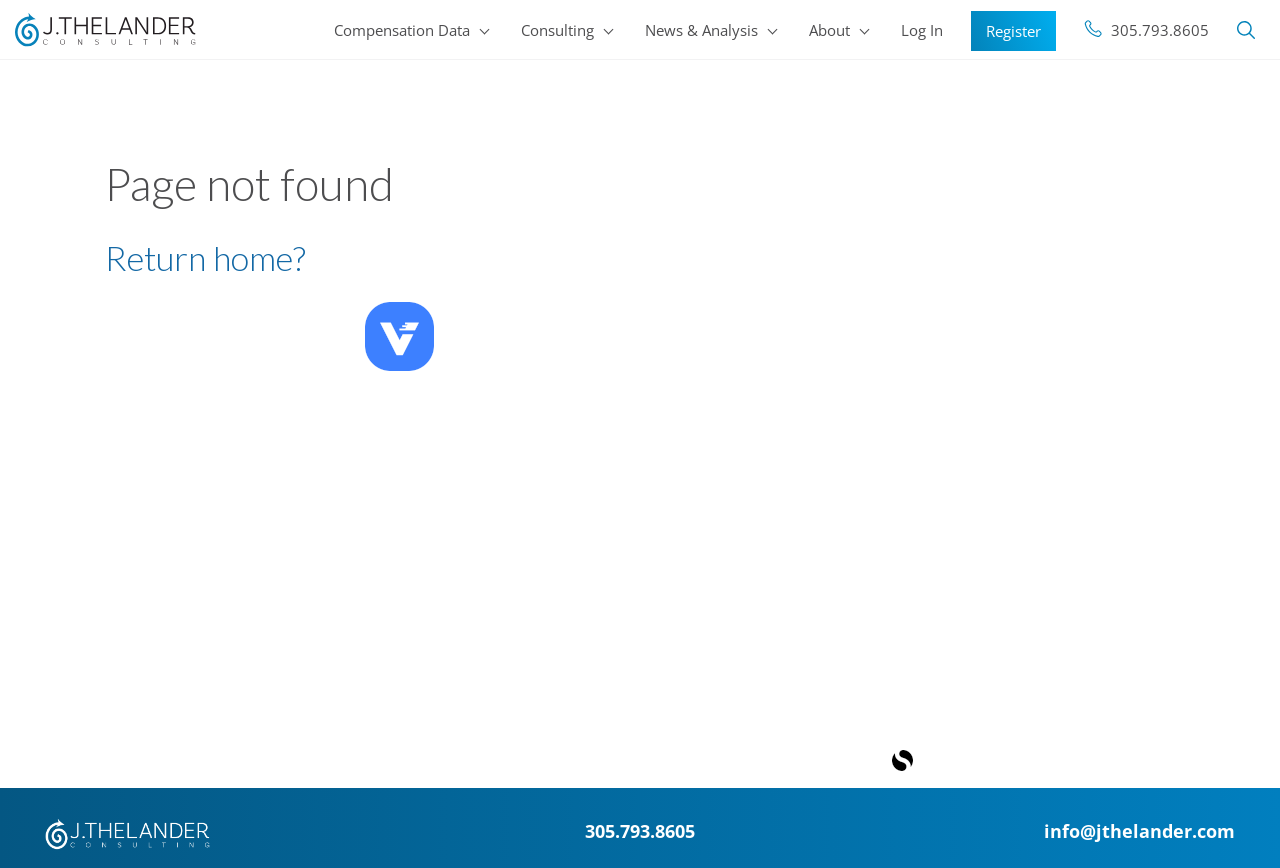 Image resolution: width=1280 pixels, height=868 pixels. I want to click on open simplenote app, so click(902, 760).